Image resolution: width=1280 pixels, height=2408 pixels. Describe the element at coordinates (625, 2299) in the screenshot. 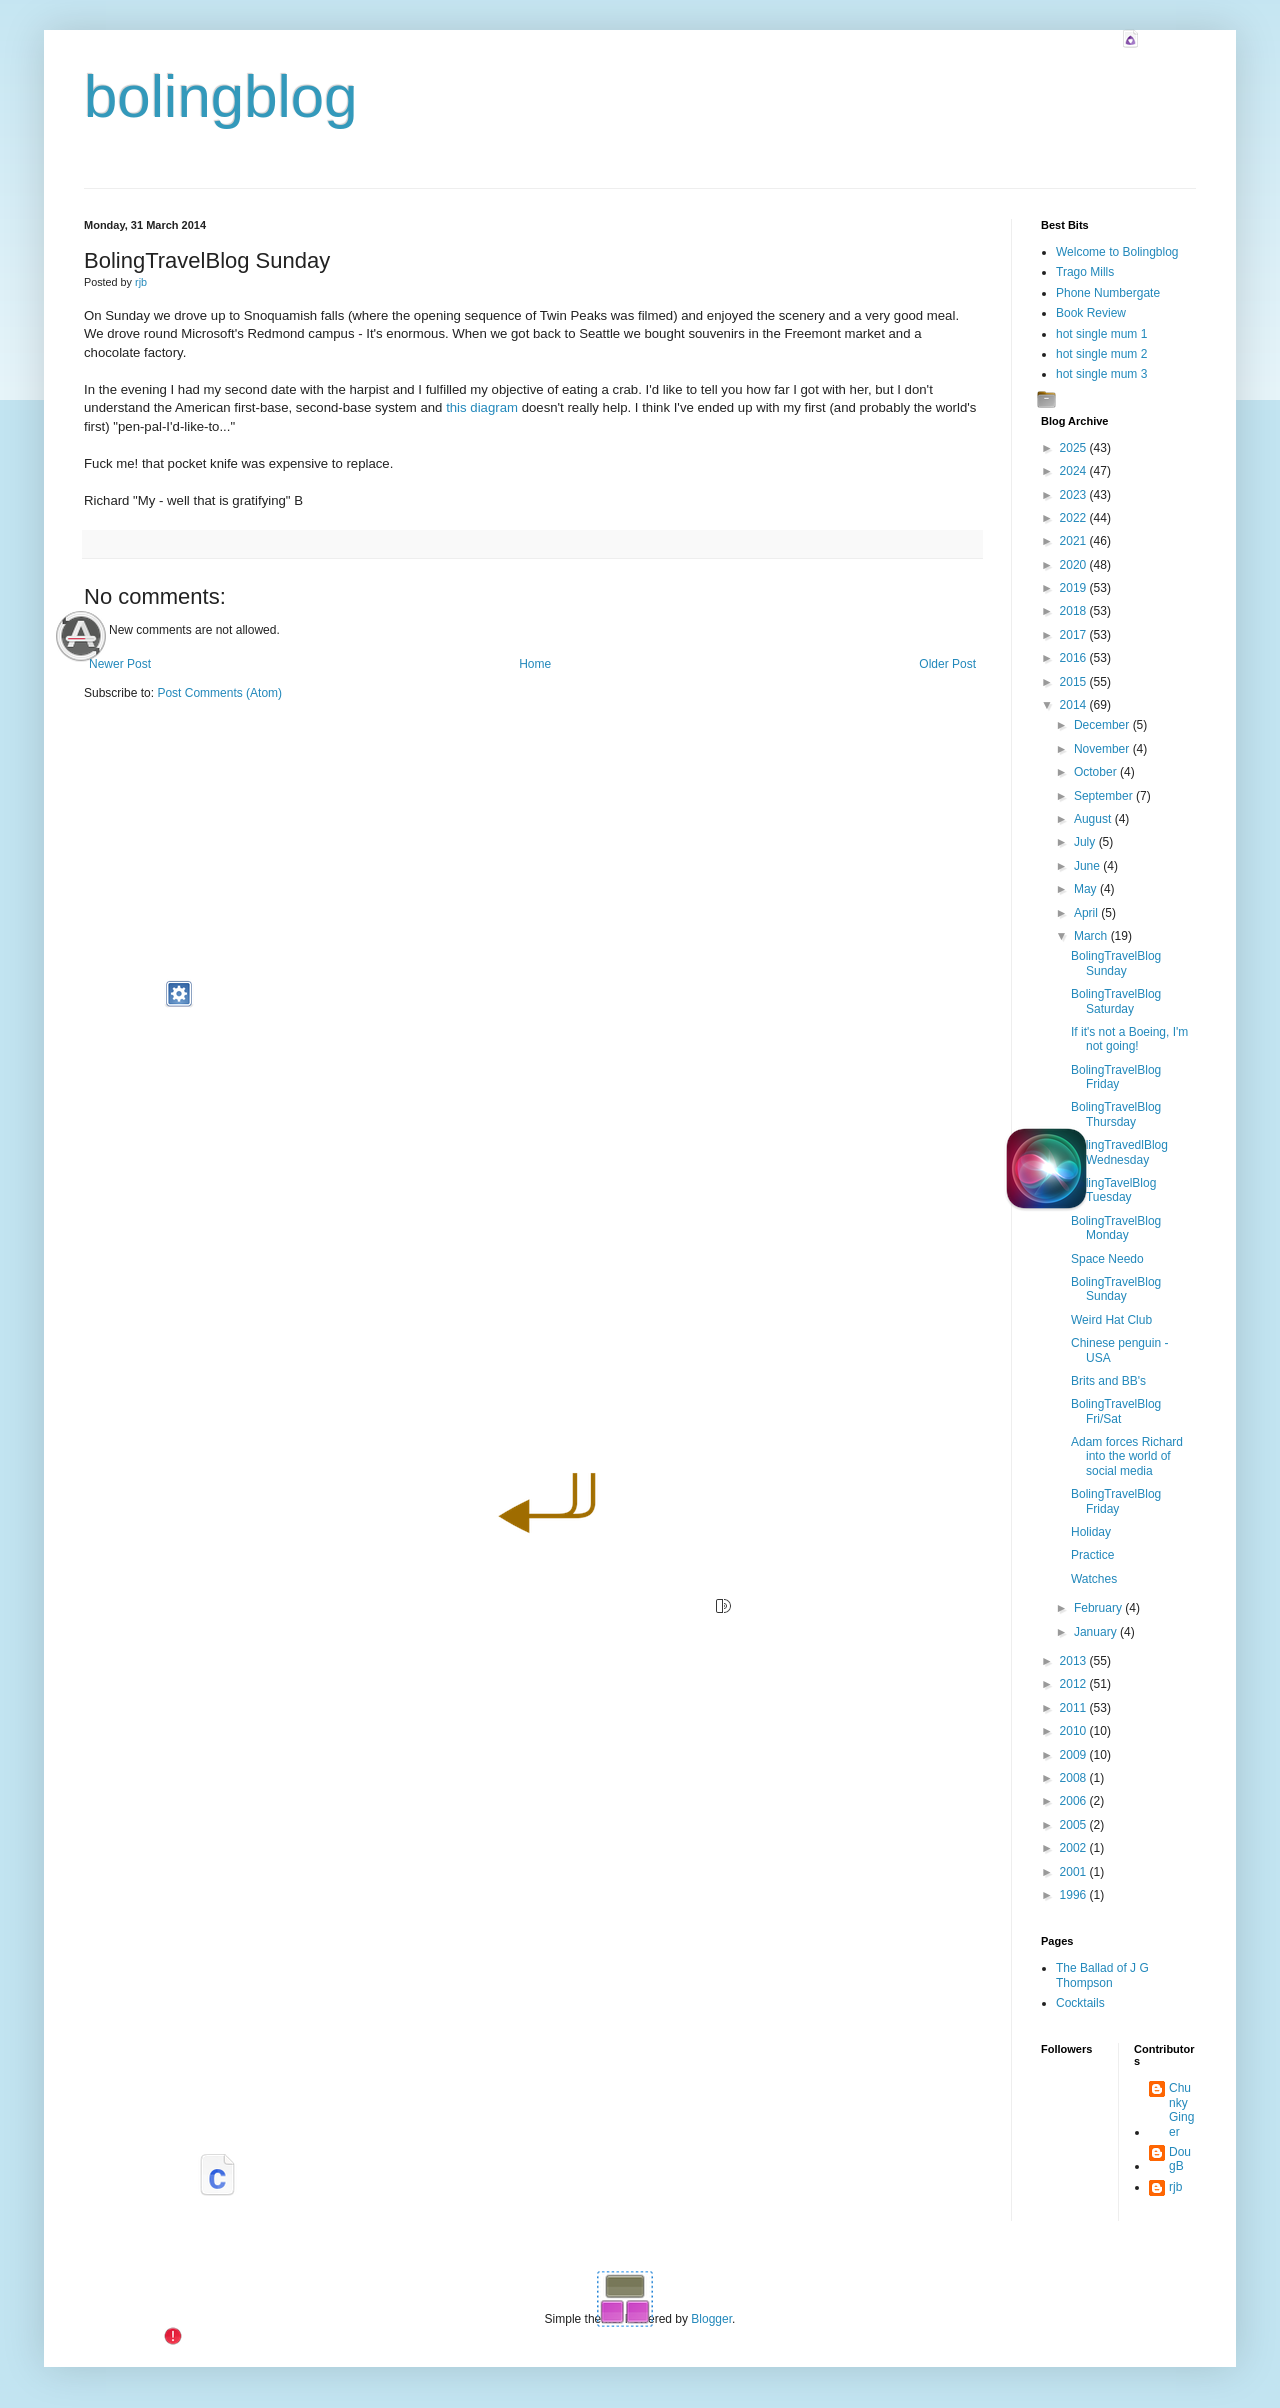

I see `select all items in the current view` at that location.